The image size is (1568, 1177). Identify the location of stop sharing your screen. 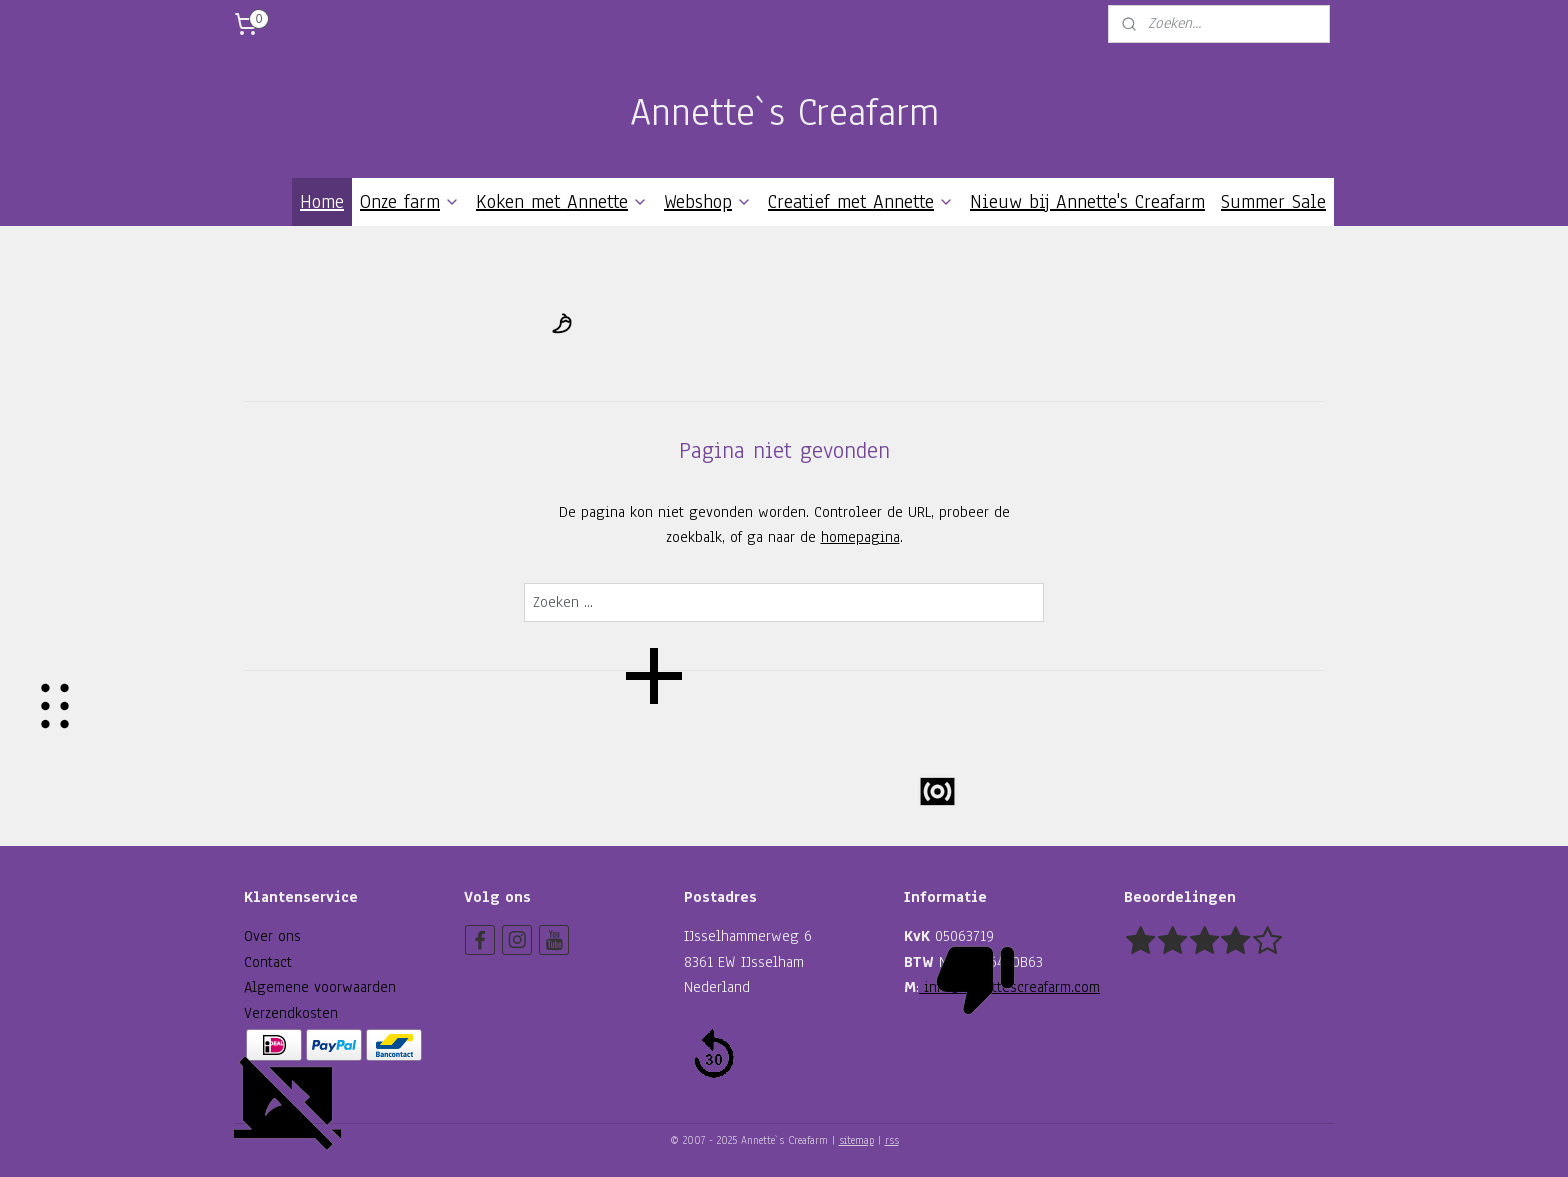
(287, 1102).